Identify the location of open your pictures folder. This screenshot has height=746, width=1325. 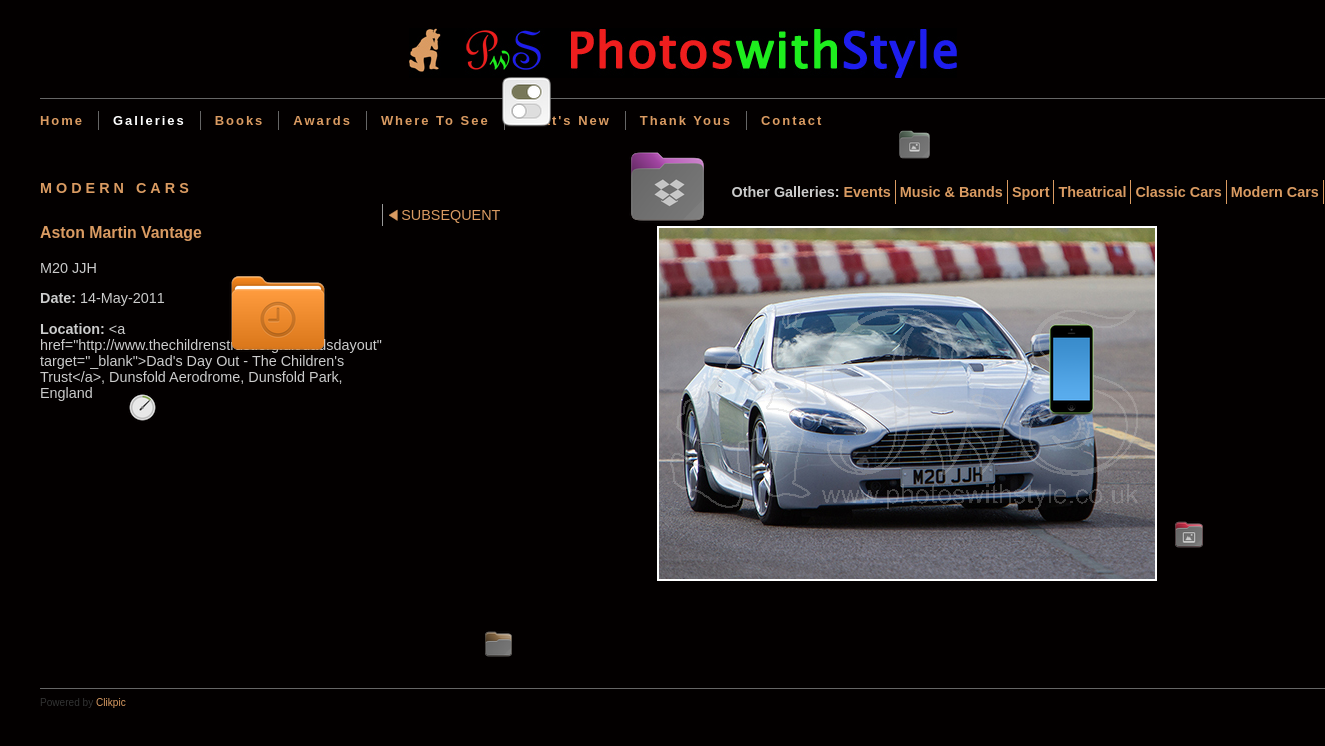
(914, 144).